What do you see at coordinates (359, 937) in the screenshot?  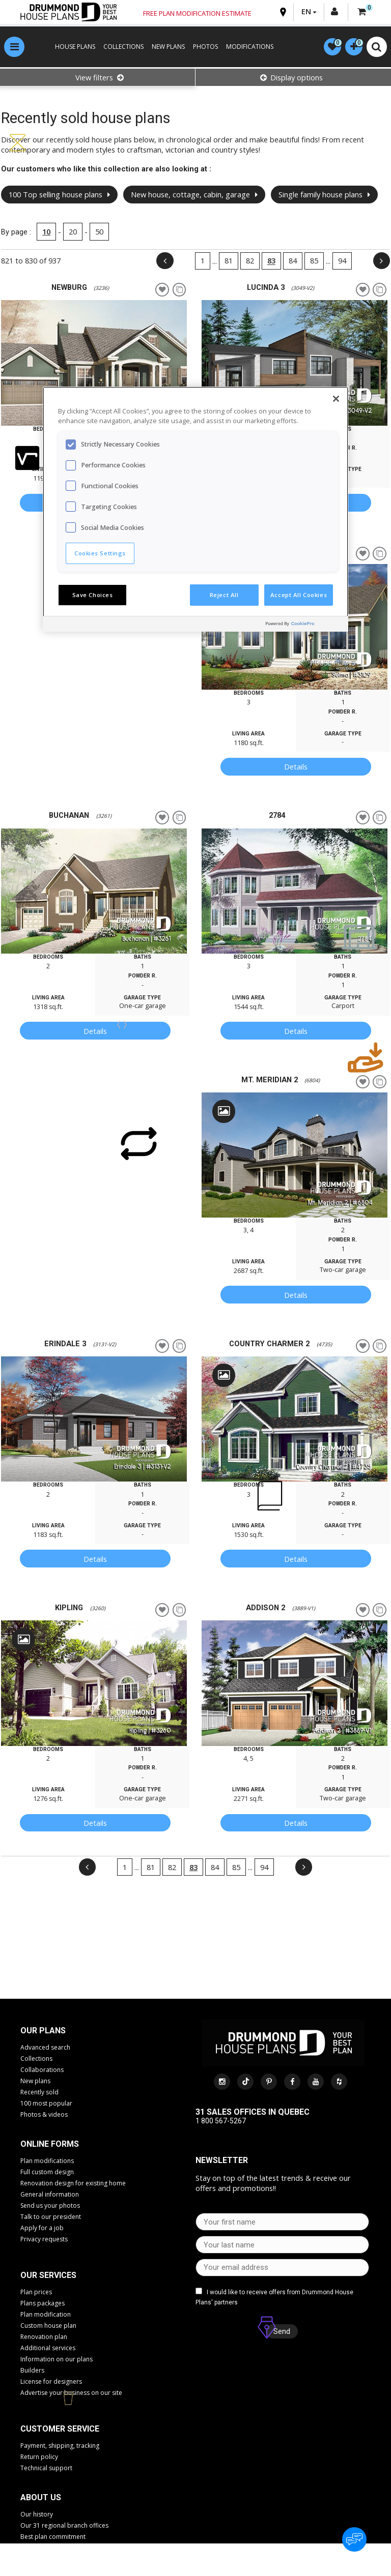 I see `open presentation or teaching mode` at bounding box center [359, 937].